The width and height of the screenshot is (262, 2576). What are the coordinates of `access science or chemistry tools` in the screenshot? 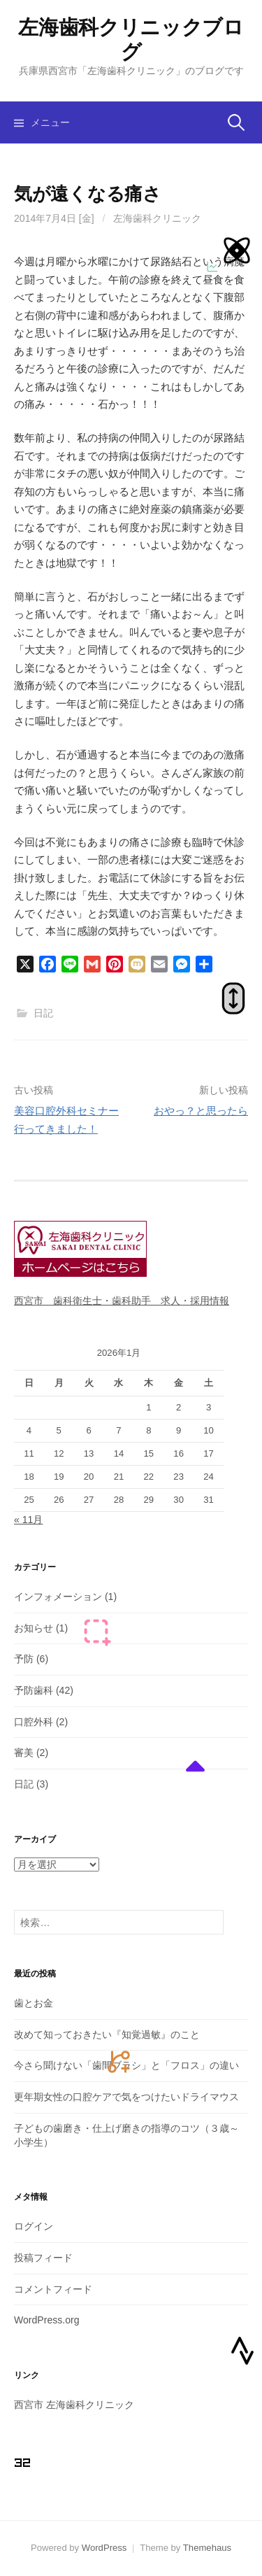 It's located at (237, 250).